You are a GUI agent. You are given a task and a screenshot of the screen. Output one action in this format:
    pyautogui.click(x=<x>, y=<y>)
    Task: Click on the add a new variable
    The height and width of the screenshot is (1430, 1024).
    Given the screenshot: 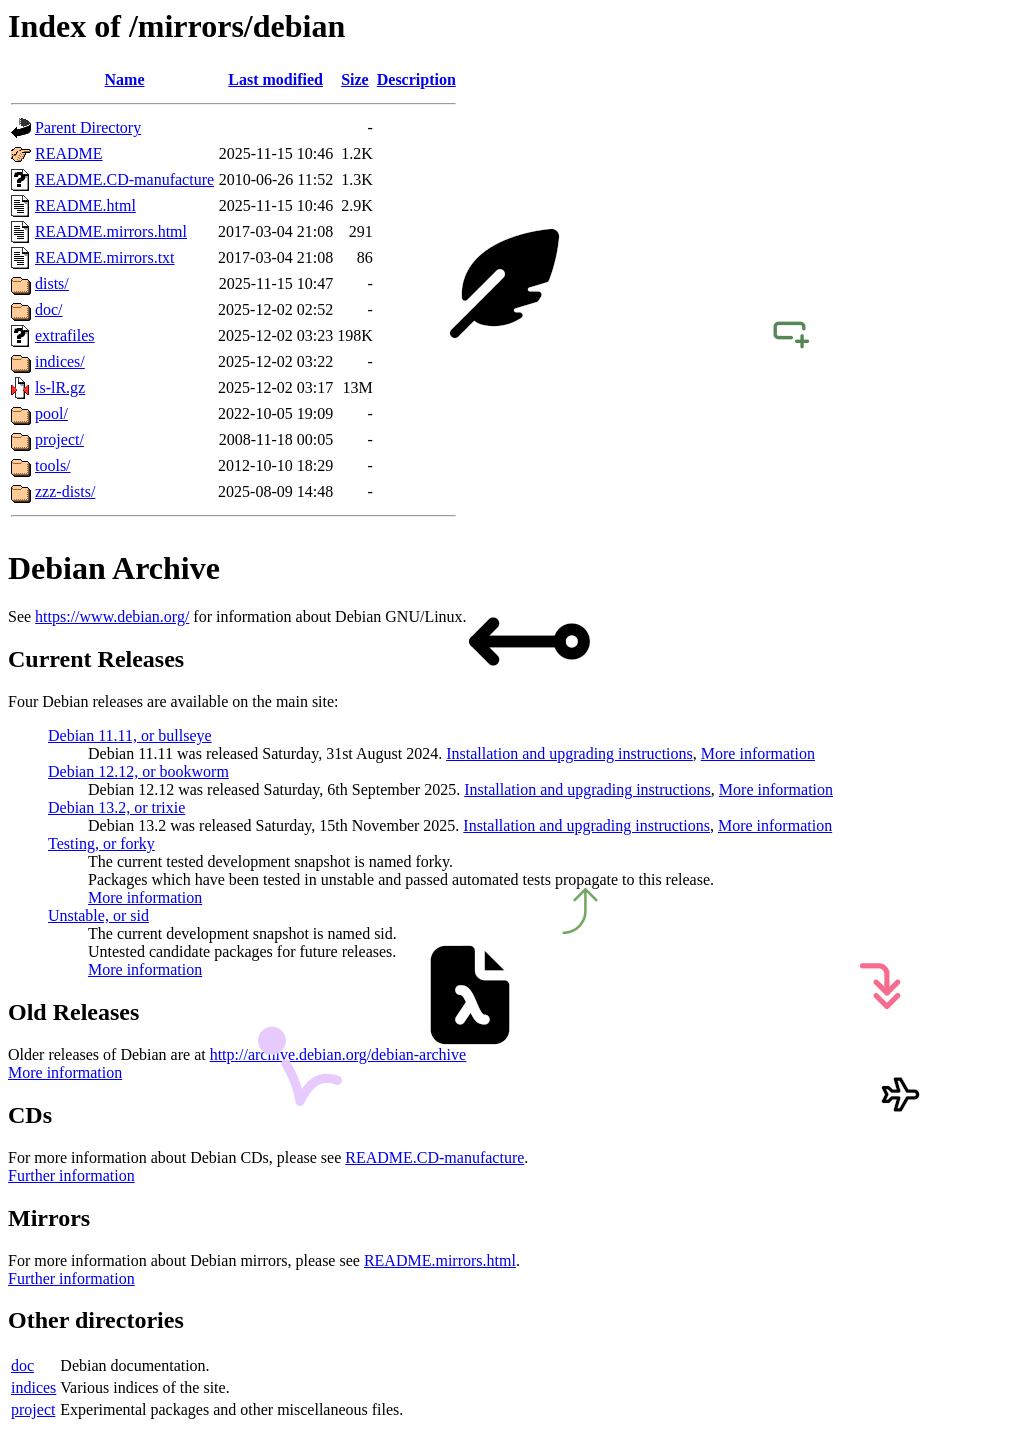 What is the action you would take?
    pyautogui.click(x=789, y=330)
    